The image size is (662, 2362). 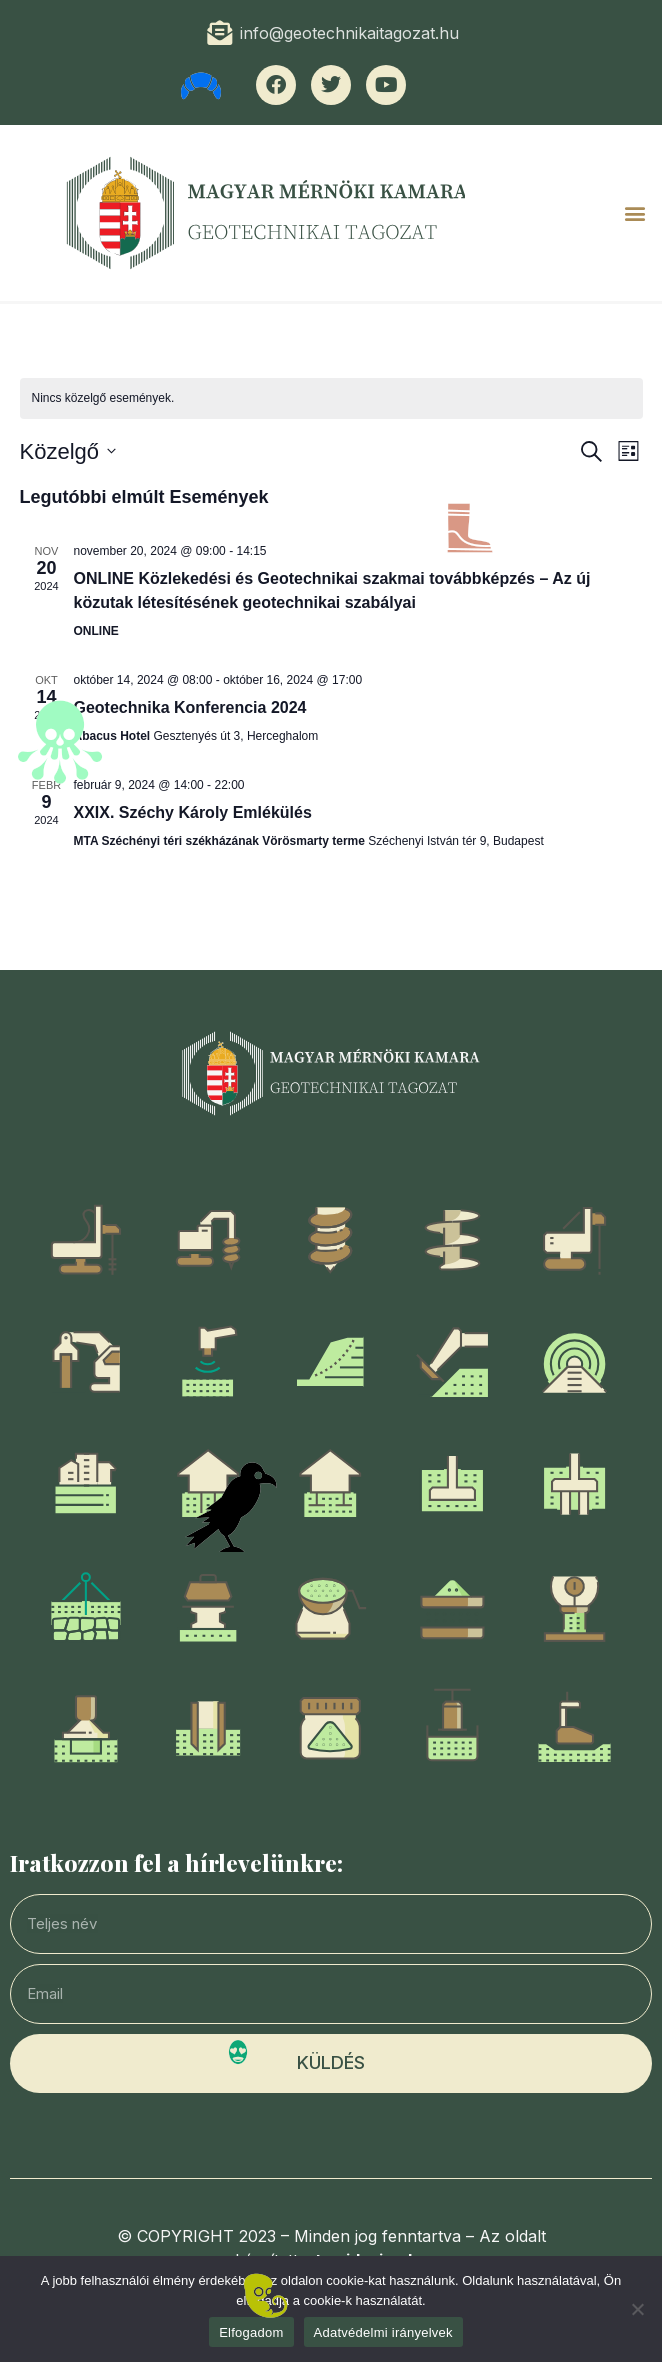 What do you see at coordinates (265, 2295) in the screenshot?
I see `indicates pregnancy or fetal development status` at bounding box center [265, 2295].